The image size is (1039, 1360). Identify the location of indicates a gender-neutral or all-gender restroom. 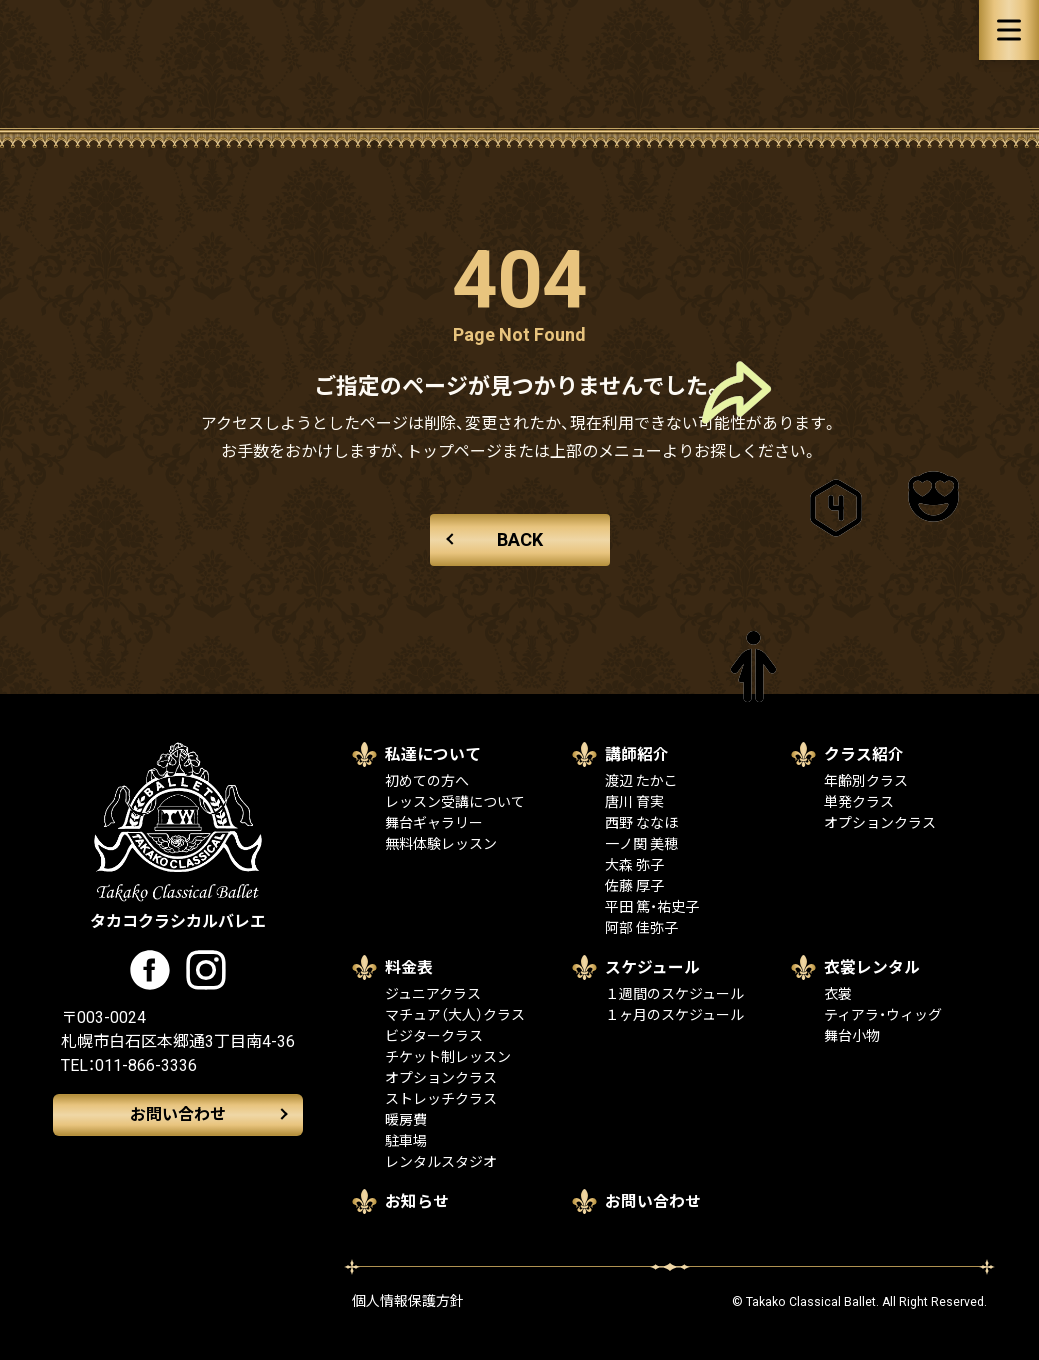
(753, 666).